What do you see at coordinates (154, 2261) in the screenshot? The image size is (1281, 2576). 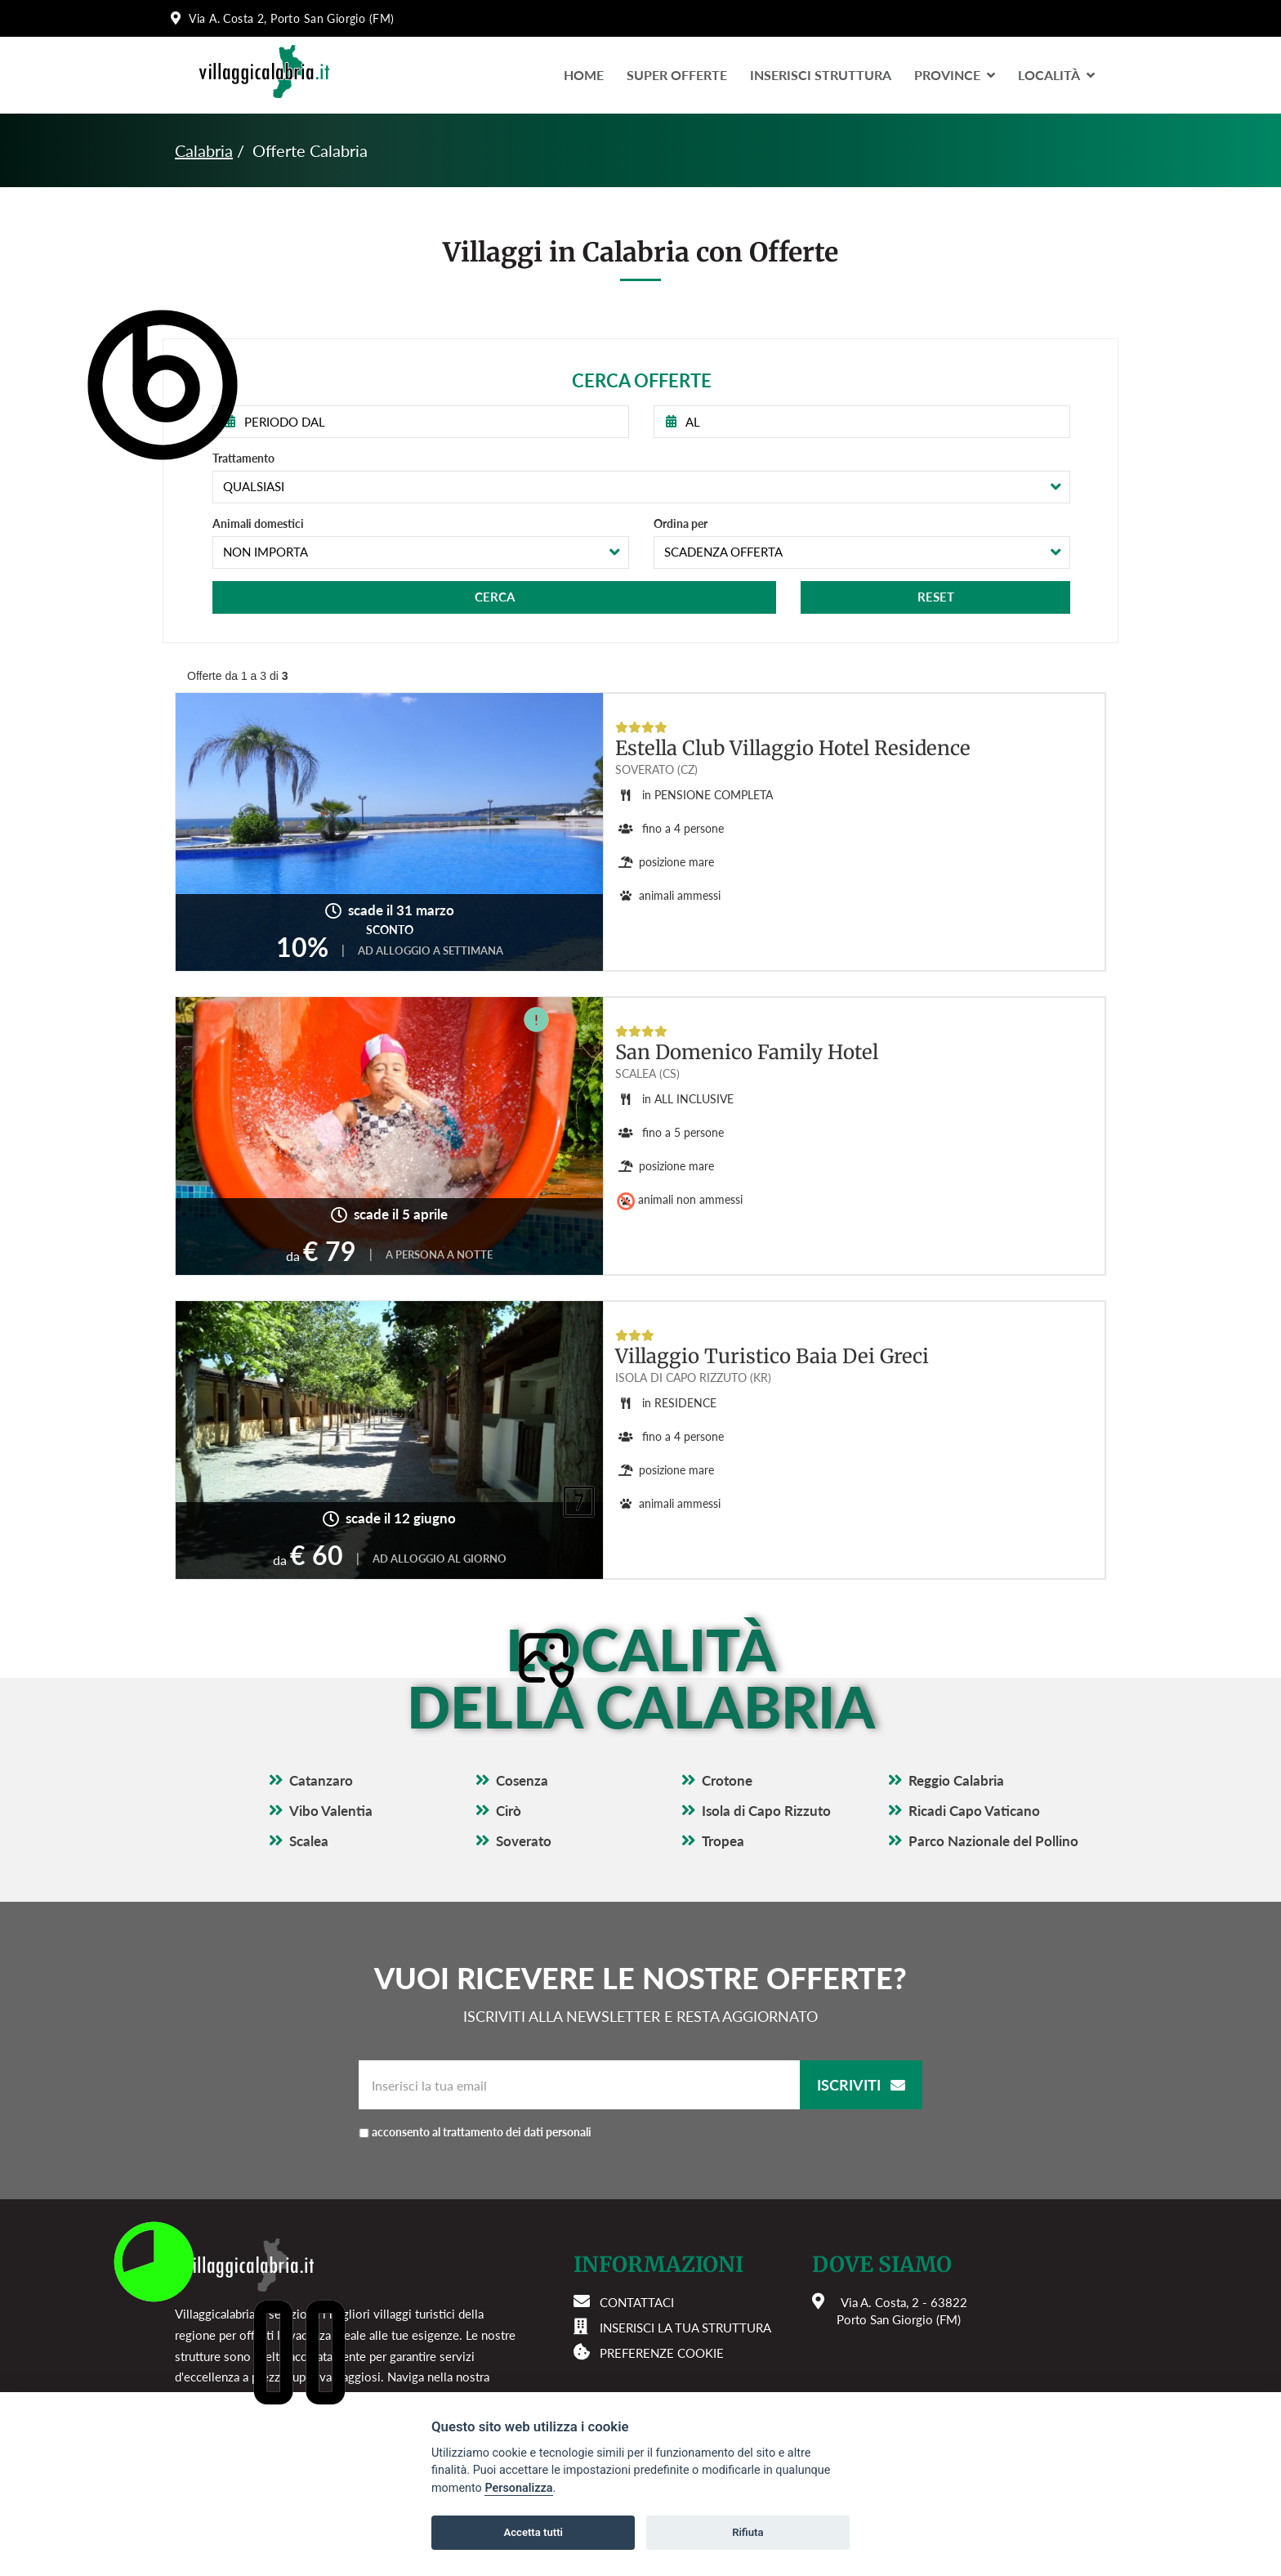 I see `indicates 70% progress or completion` at bounding box center [154, 2261].